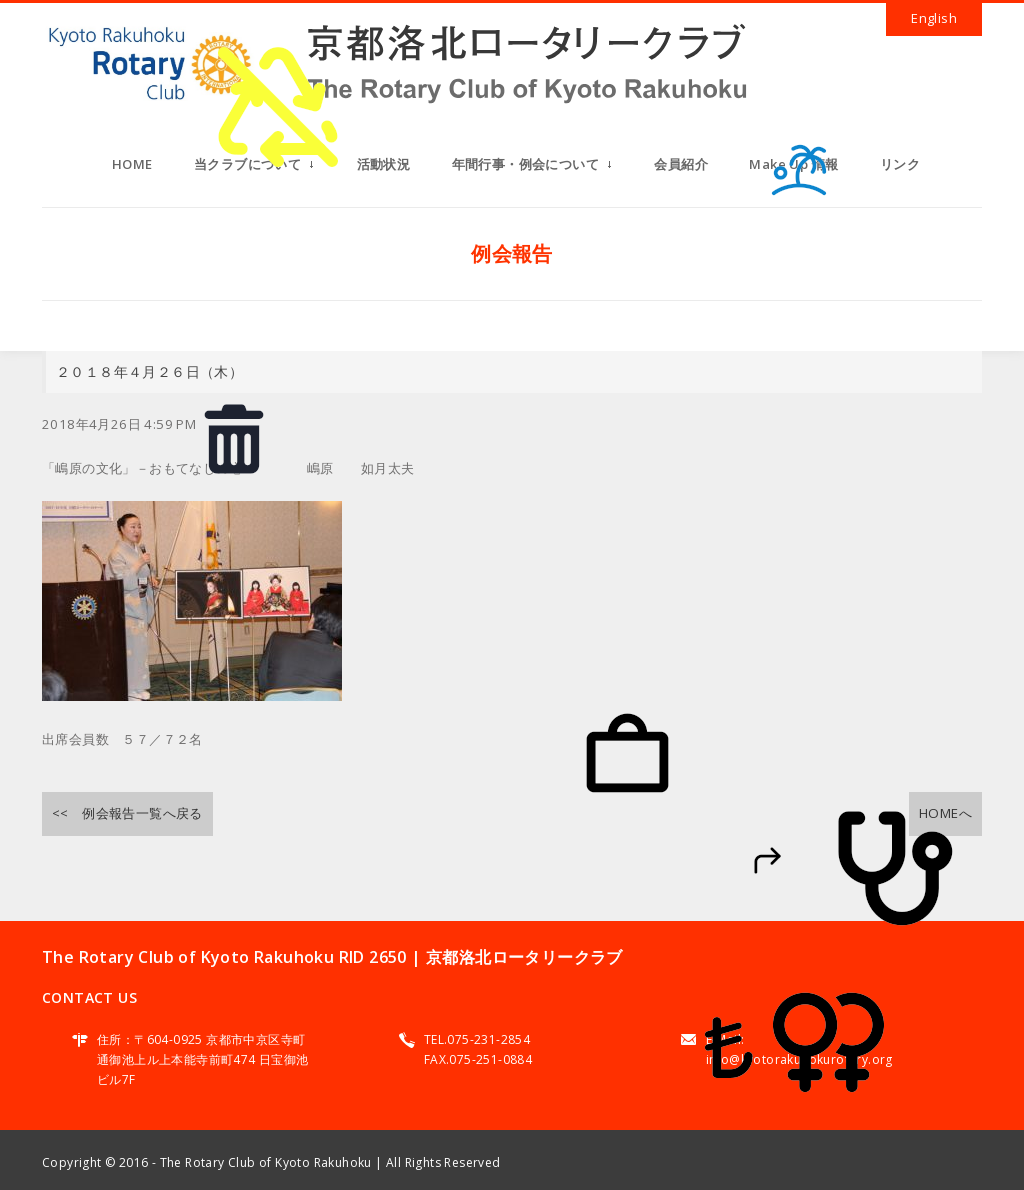 The image size is (1024, 1190). Describe the element at coordinates (278, 107) in the screenshot. I see `recycling unavailable or disabled` at that location.